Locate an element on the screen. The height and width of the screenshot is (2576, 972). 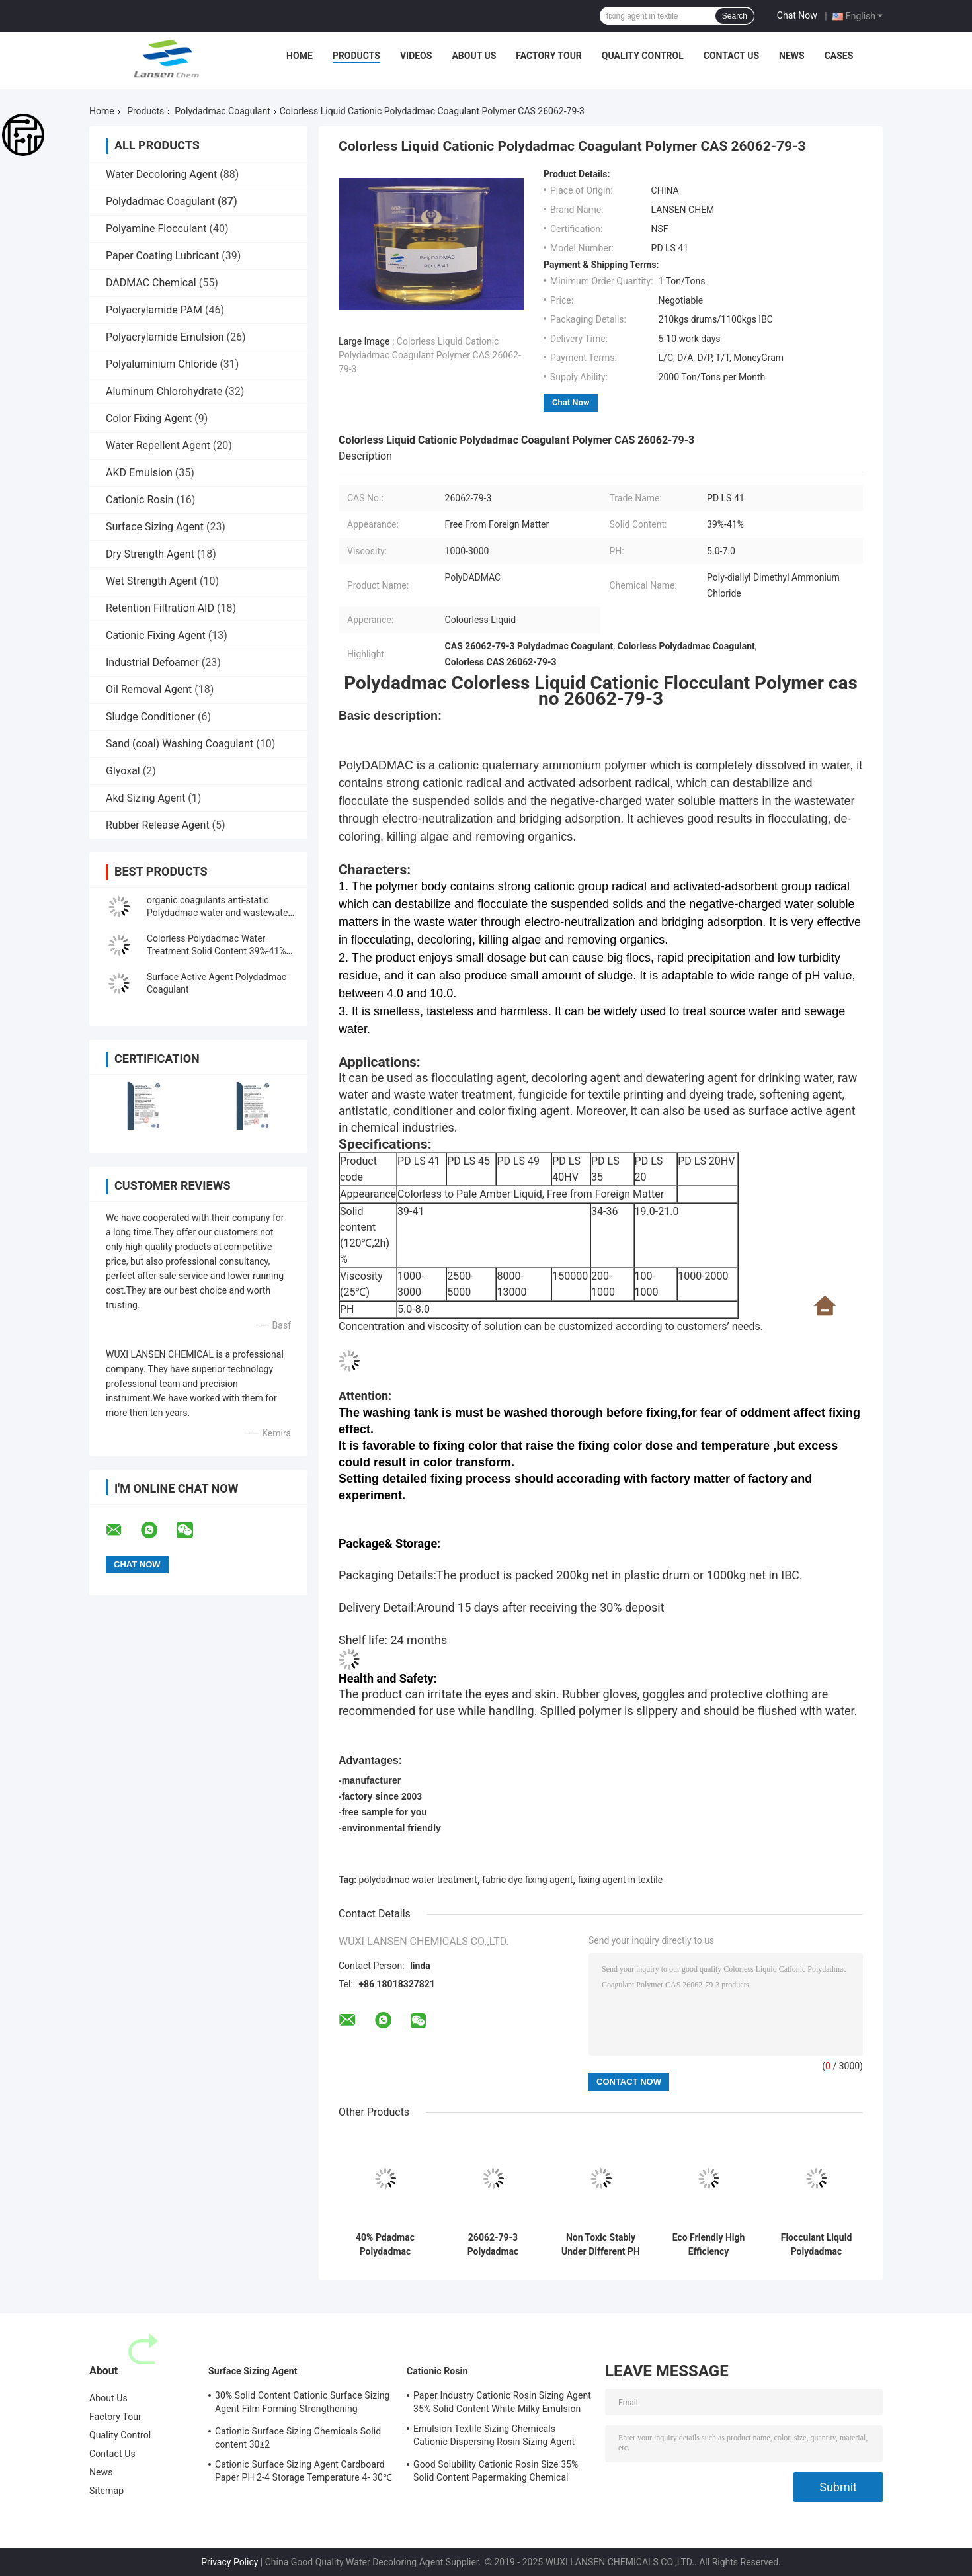
redo the last action is located at coordinates (142, 2350).